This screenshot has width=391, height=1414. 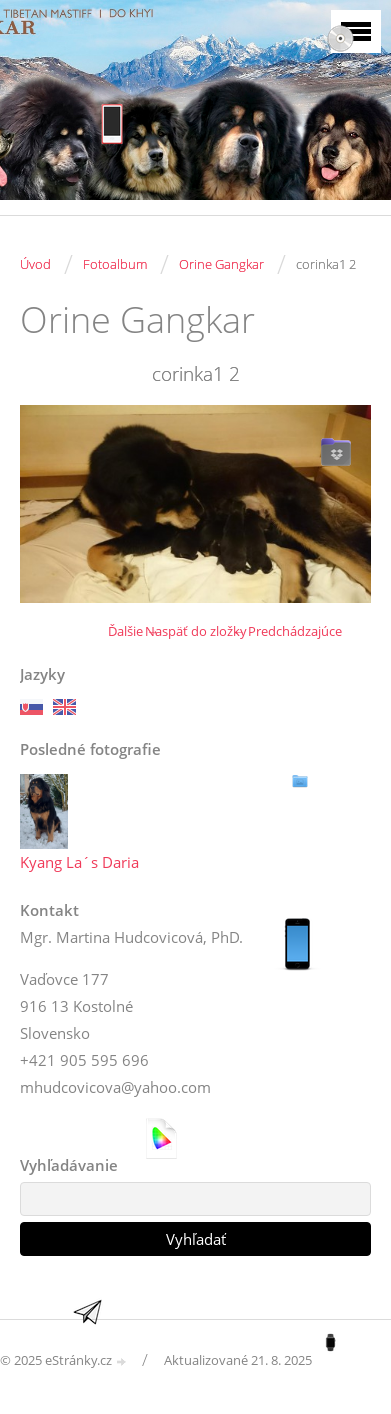 I want to click on iPod nano device in red, so click(x=112, y=124).